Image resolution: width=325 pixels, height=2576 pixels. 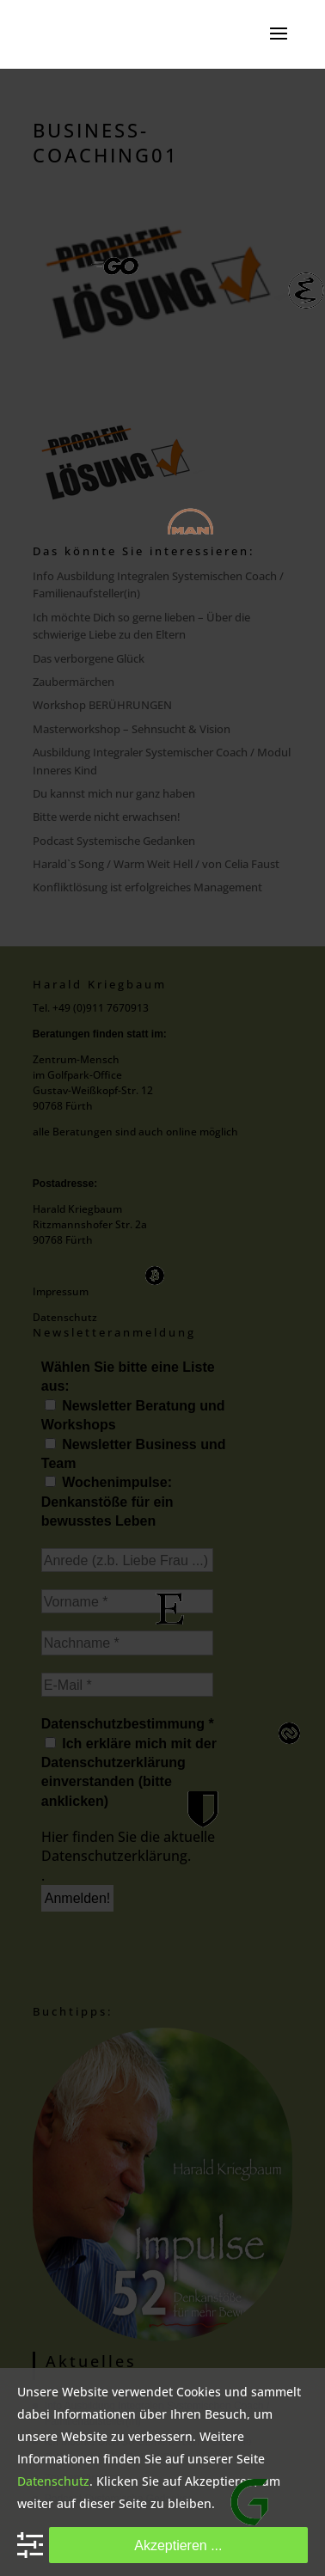 I want to click on open the Etsy app or website, so click(x=169, y=1608).